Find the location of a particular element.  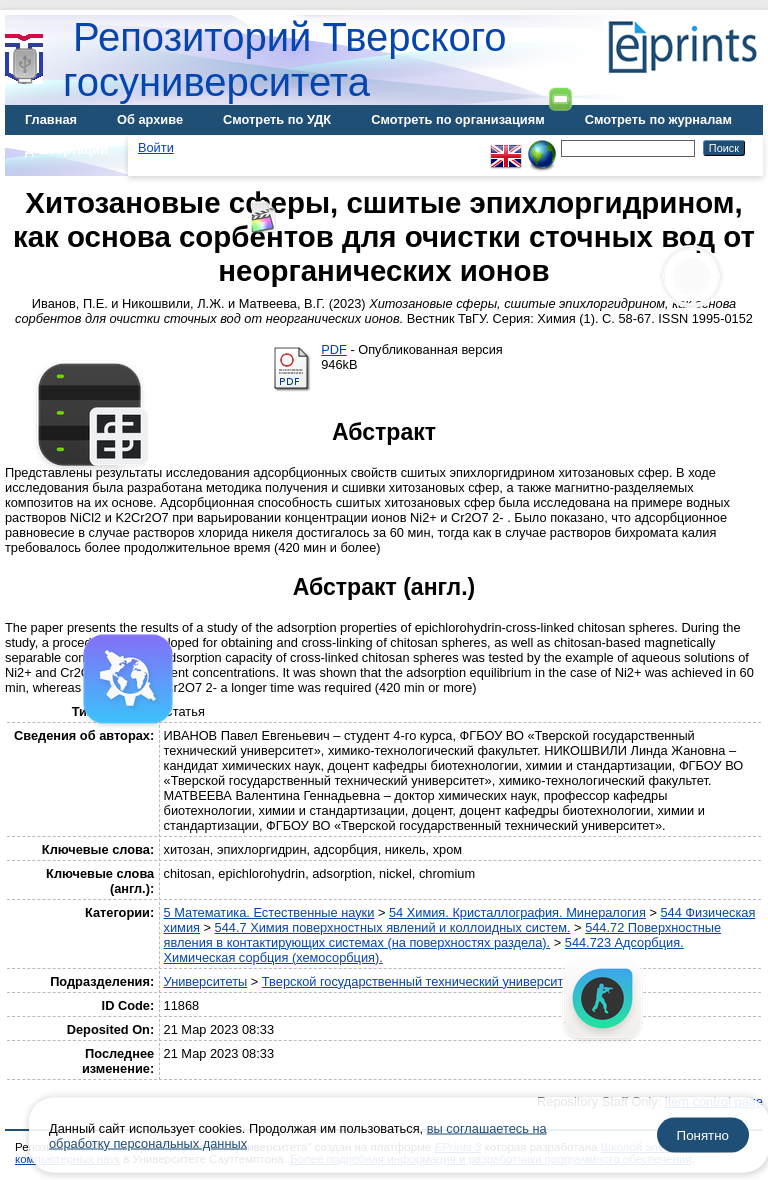

launch konqueror web browser is located at coordinates (128, 679).